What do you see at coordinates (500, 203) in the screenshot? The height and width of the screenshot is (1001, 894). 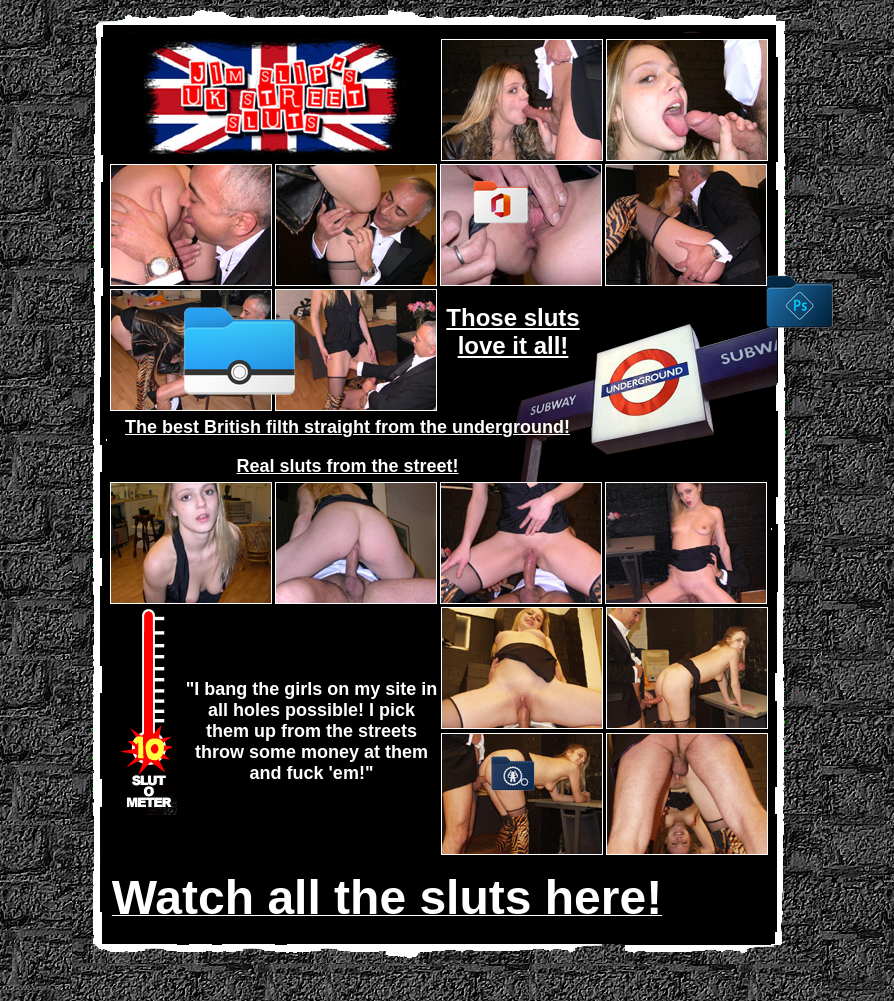 I see `open microsoft office files folder` at bounding box center [500, 203].